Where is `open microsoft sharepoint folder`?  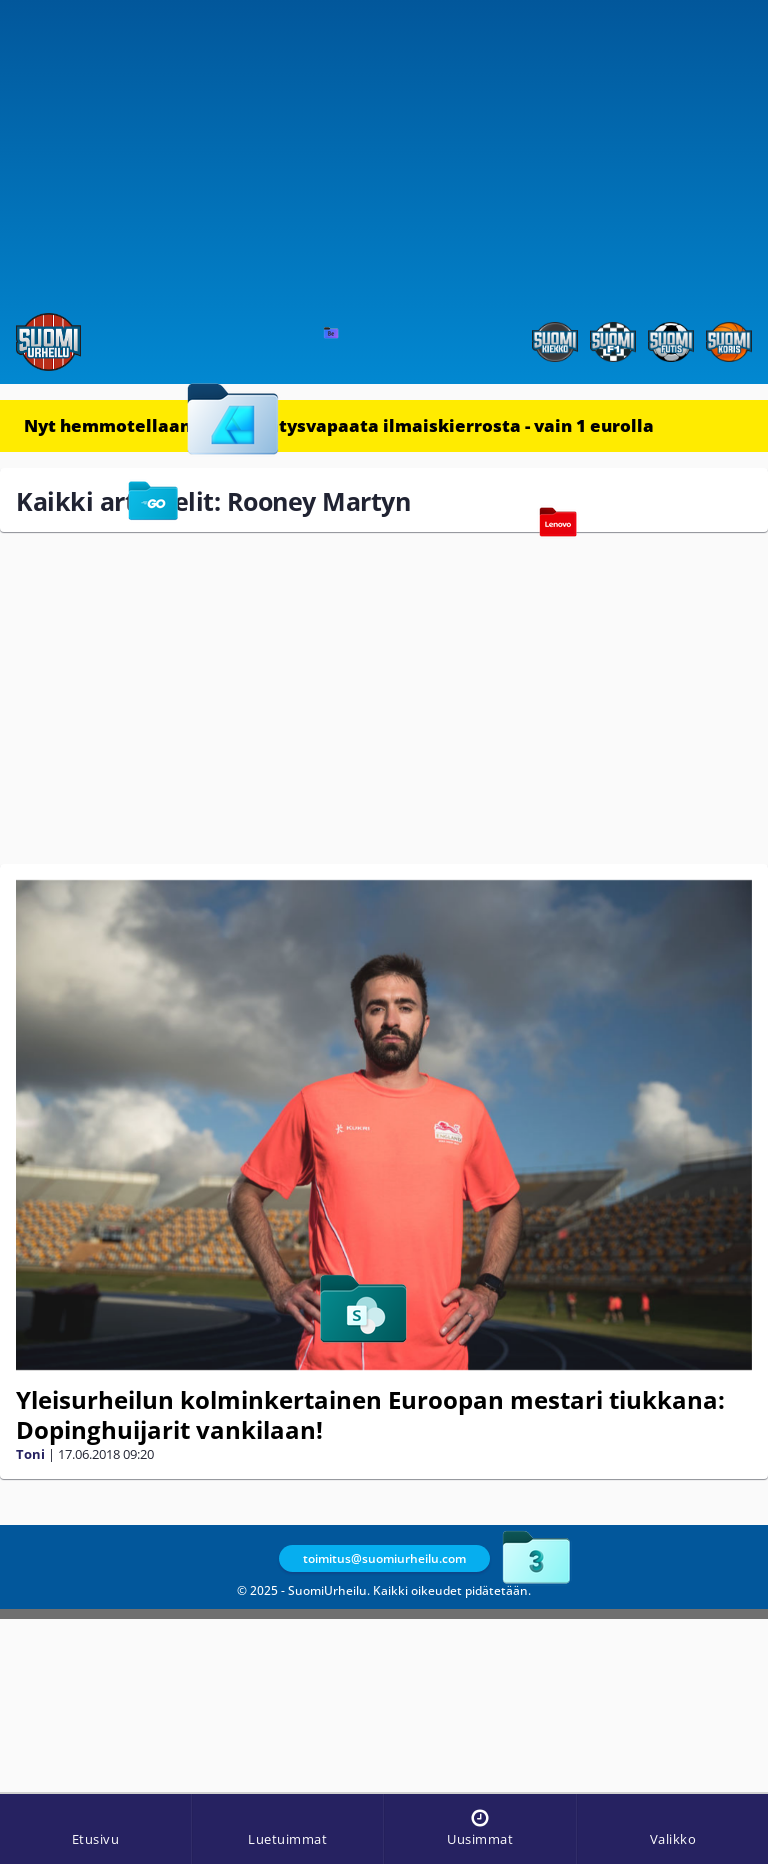
open microsoft sharepoint folder is located at coordinates (363, 1311).